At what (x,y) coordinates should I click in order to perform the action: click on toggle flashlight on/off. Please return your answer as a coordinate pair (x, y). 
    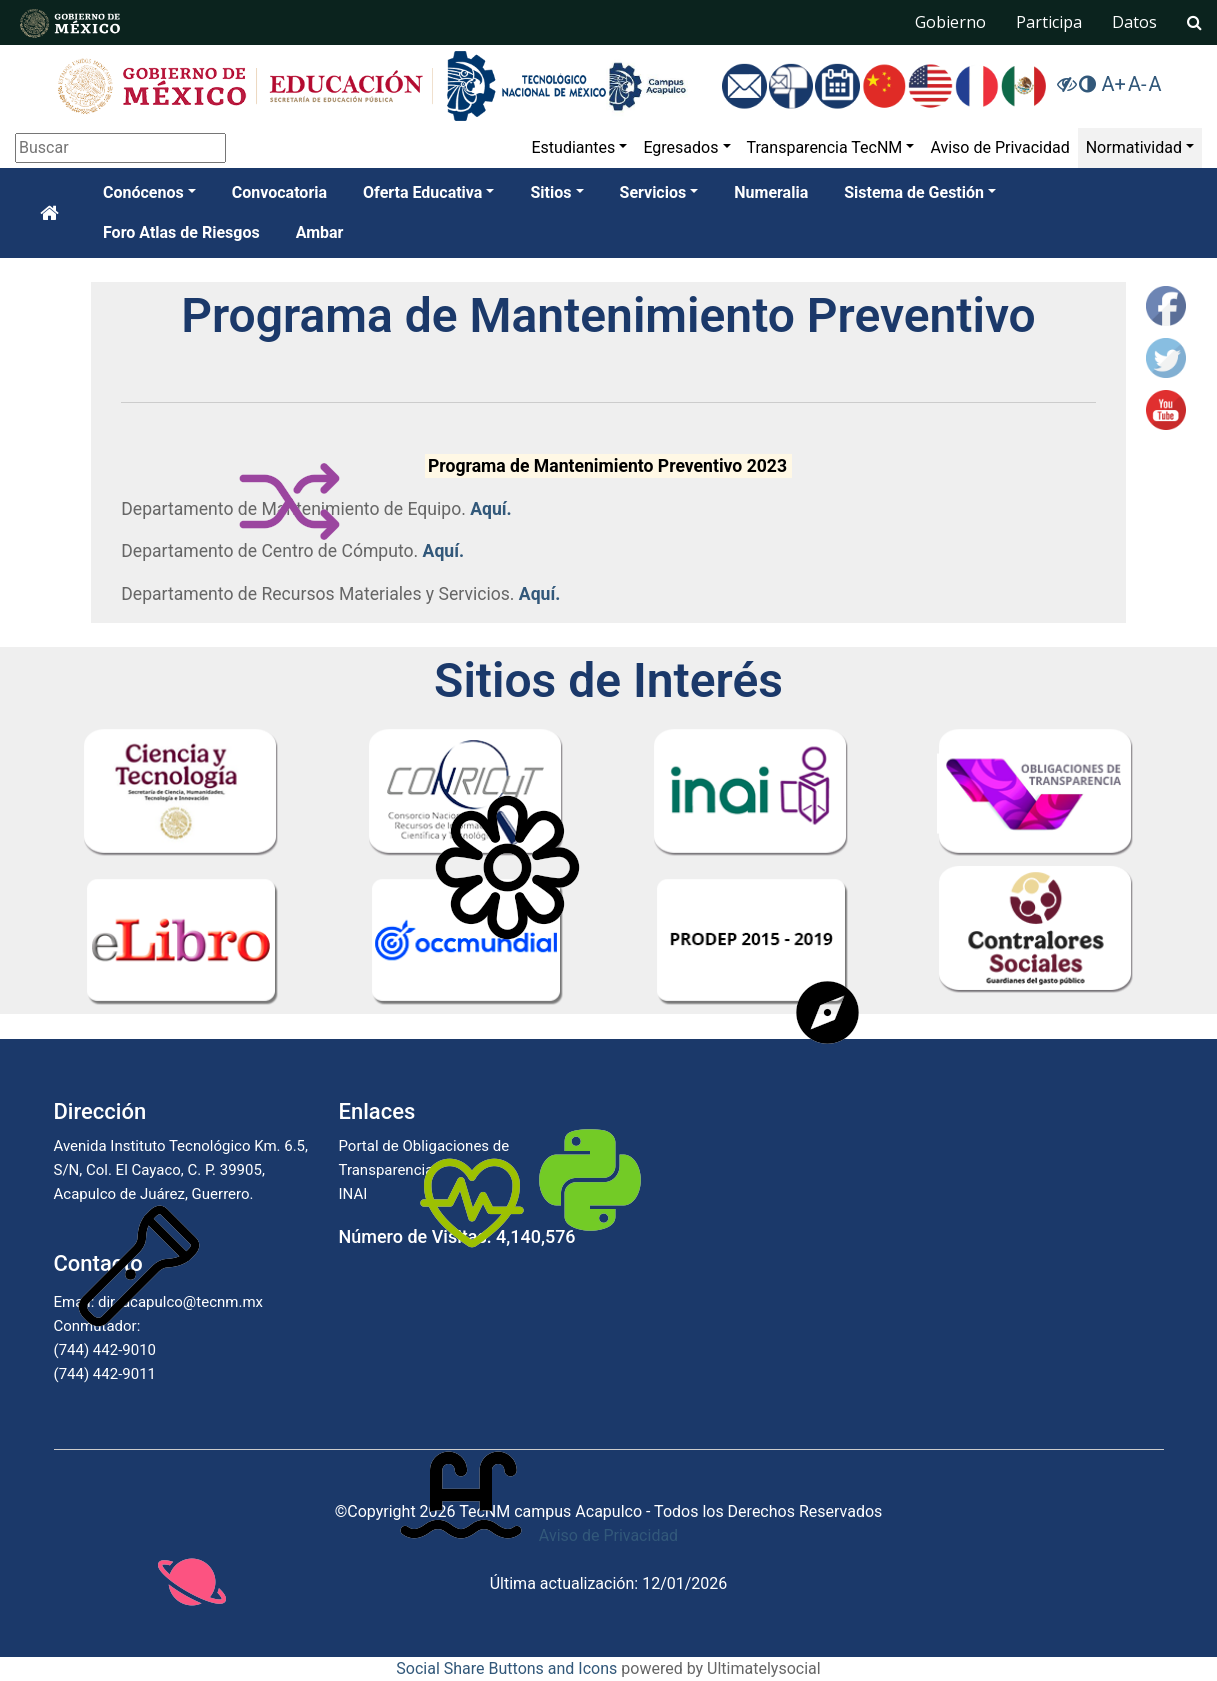
    Looking at the image, I should click on (139, 1266).